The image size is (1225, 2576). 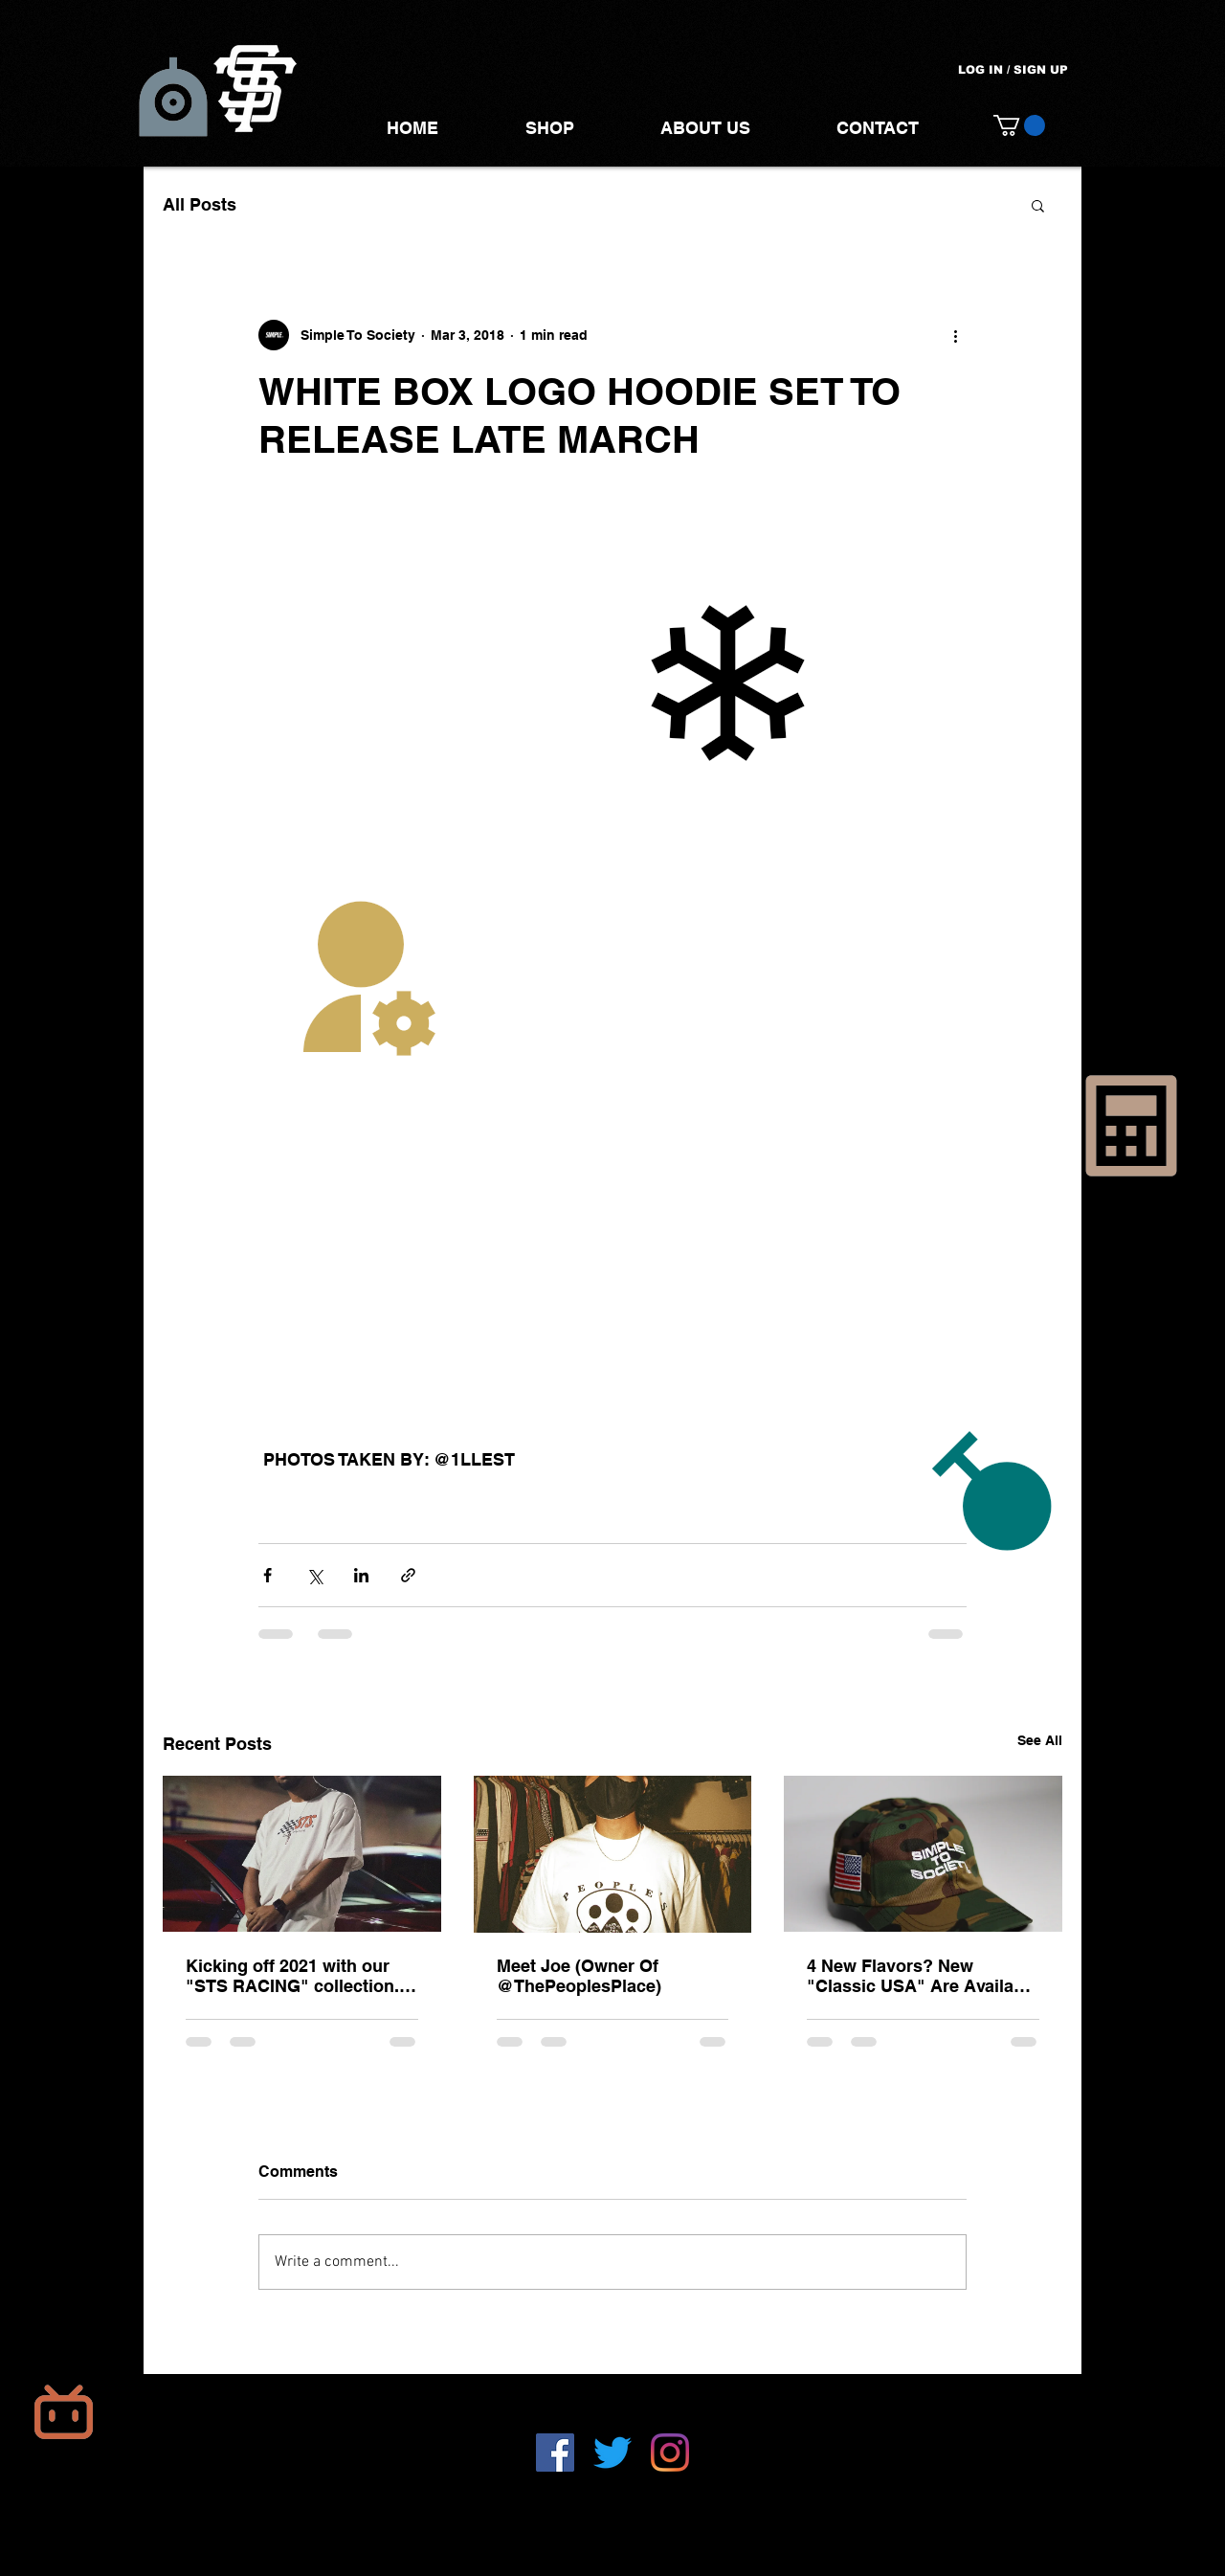 I want to click on activate cooling or air conditioning mode, so click(x=727, y=683).